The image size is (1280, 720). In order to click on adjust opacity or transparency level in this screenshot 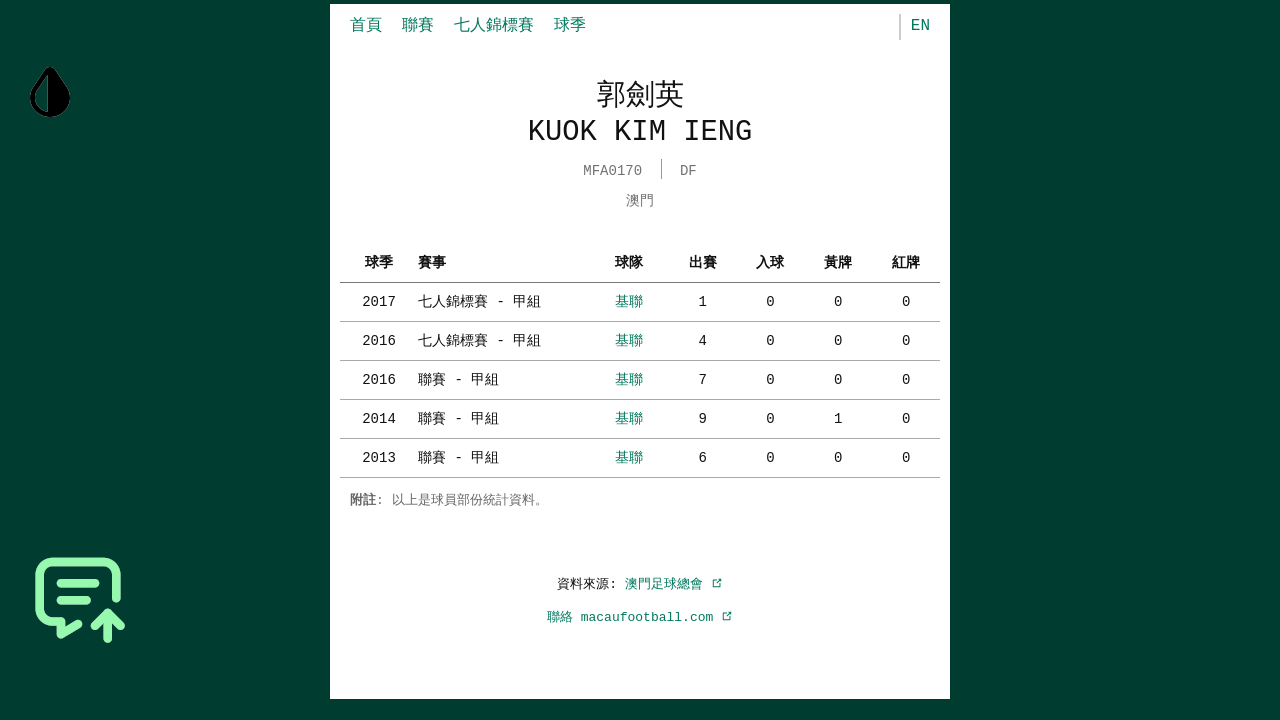, I will do `click(50, 92)`.